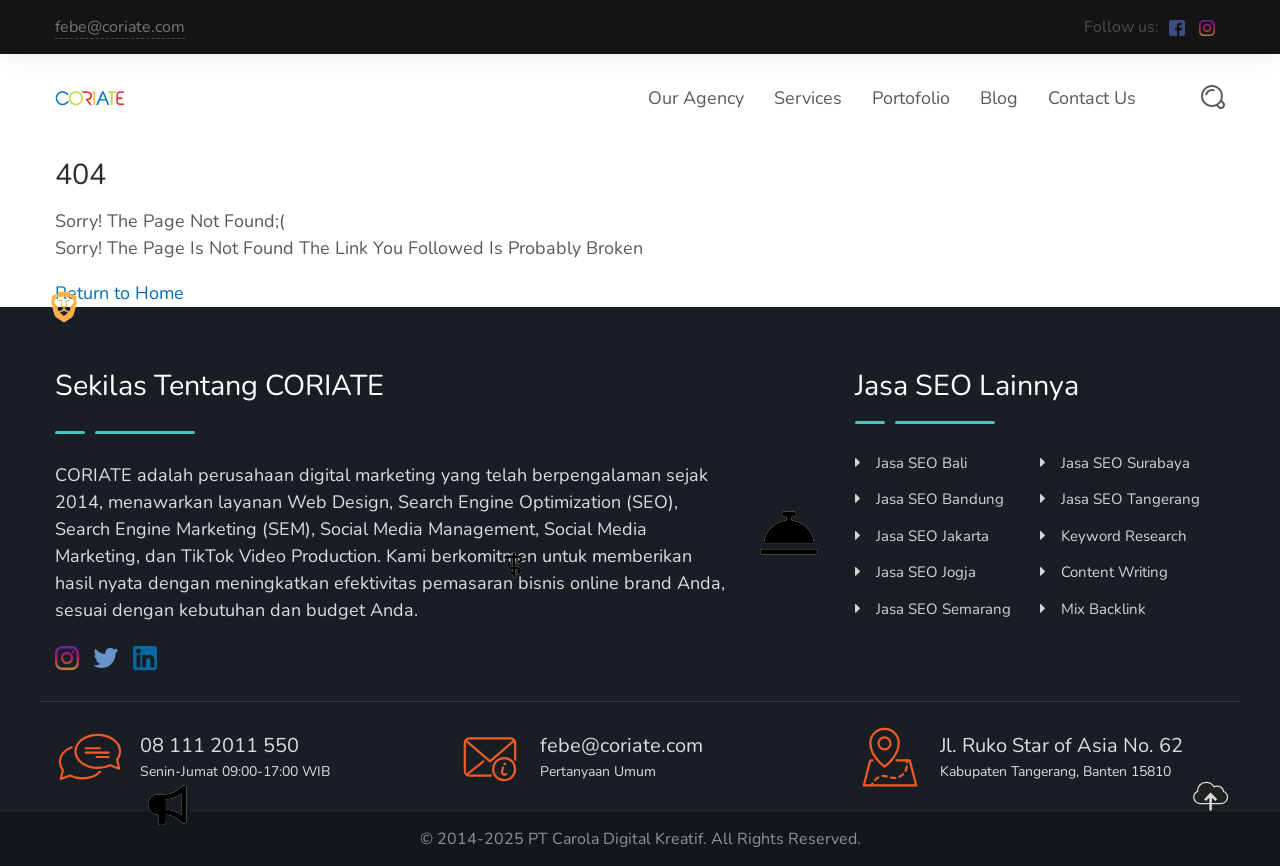 The image size is (1280, 866). Describe the element at coordinates (168, 804) in the screenshot. I see `make an announcement` at that location.